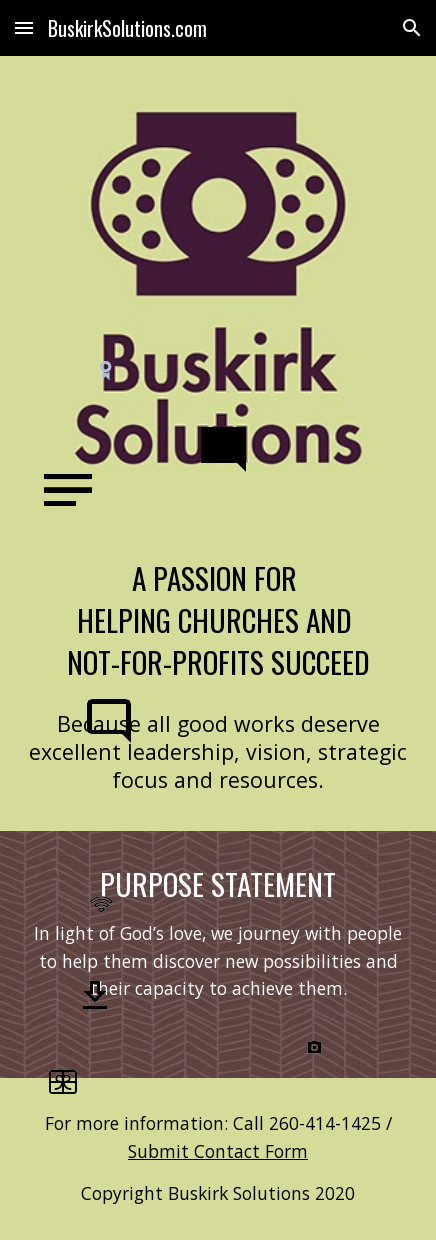 Image resolution: width=436 pixels, height=1240 pixels. Describe the element at coordinates (95, 996) in the screenshot. I see `download a file` at that location.